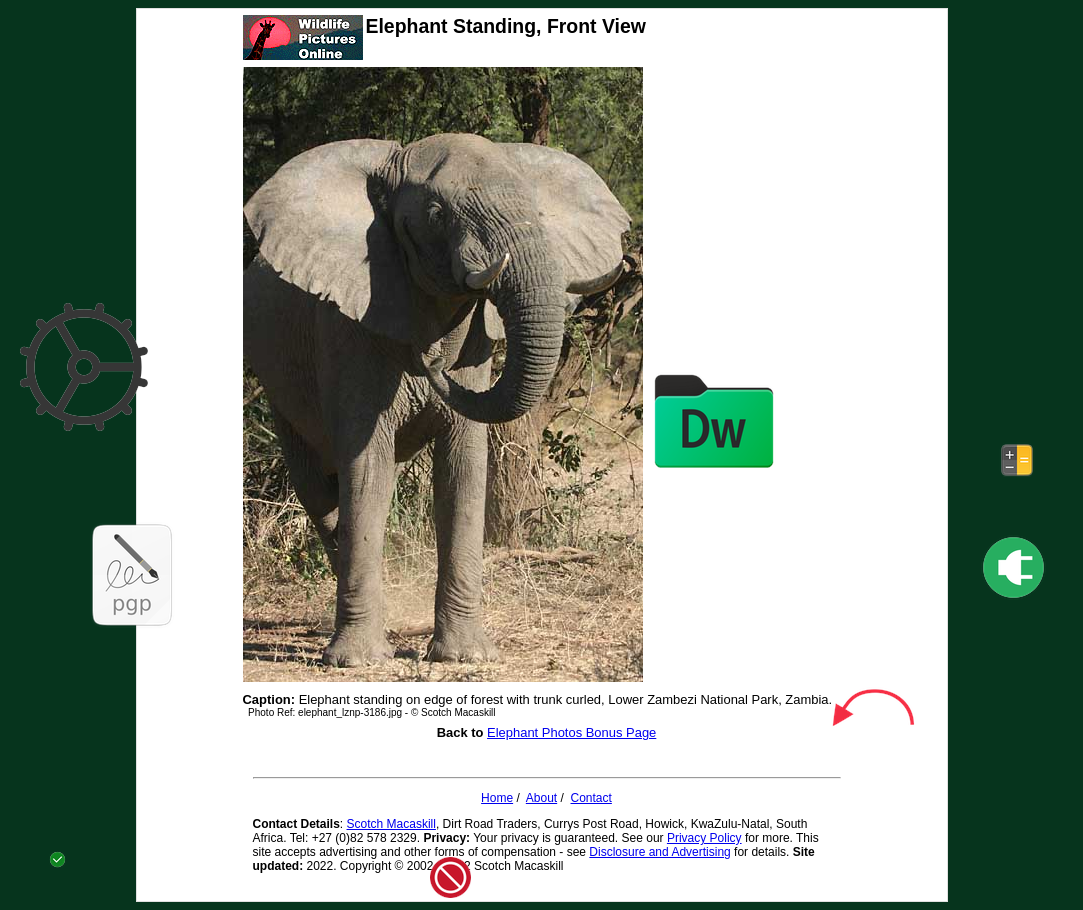 Image resolution: width=1083 pixels, height=910 pixels. What do you see at coordinates (450, 877) in the screenshot?
I see `delete an email message` at bounding box center [450, 877].